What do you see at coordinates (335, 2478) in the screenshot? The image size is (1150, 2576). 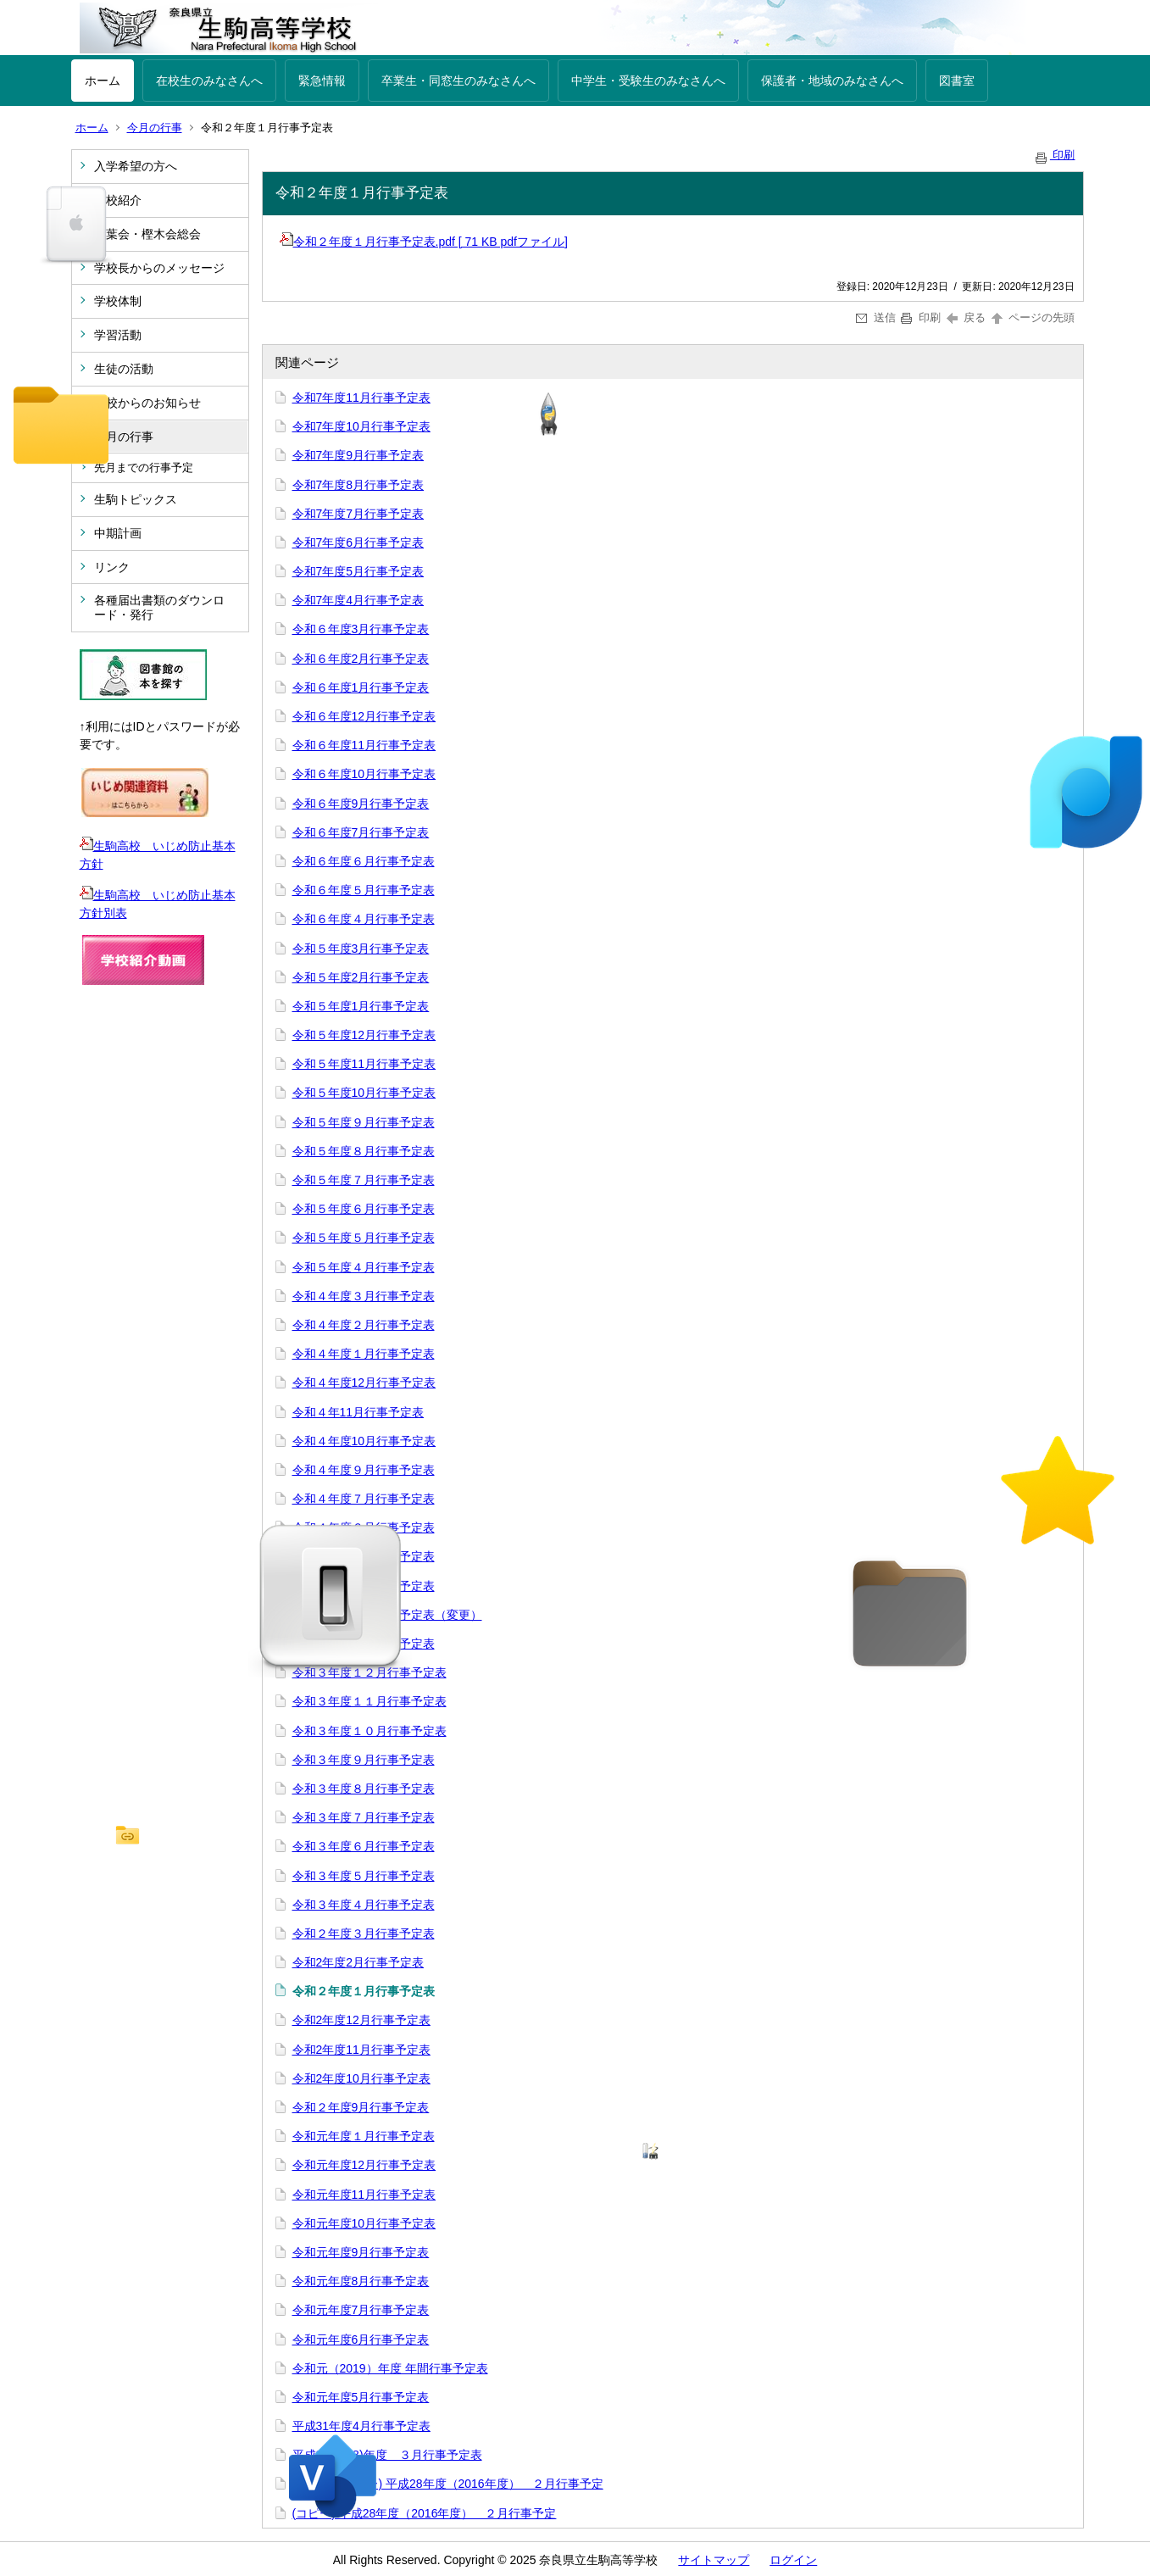 I see `open Microsoft Visio application` at bounding box center [335, 2478].